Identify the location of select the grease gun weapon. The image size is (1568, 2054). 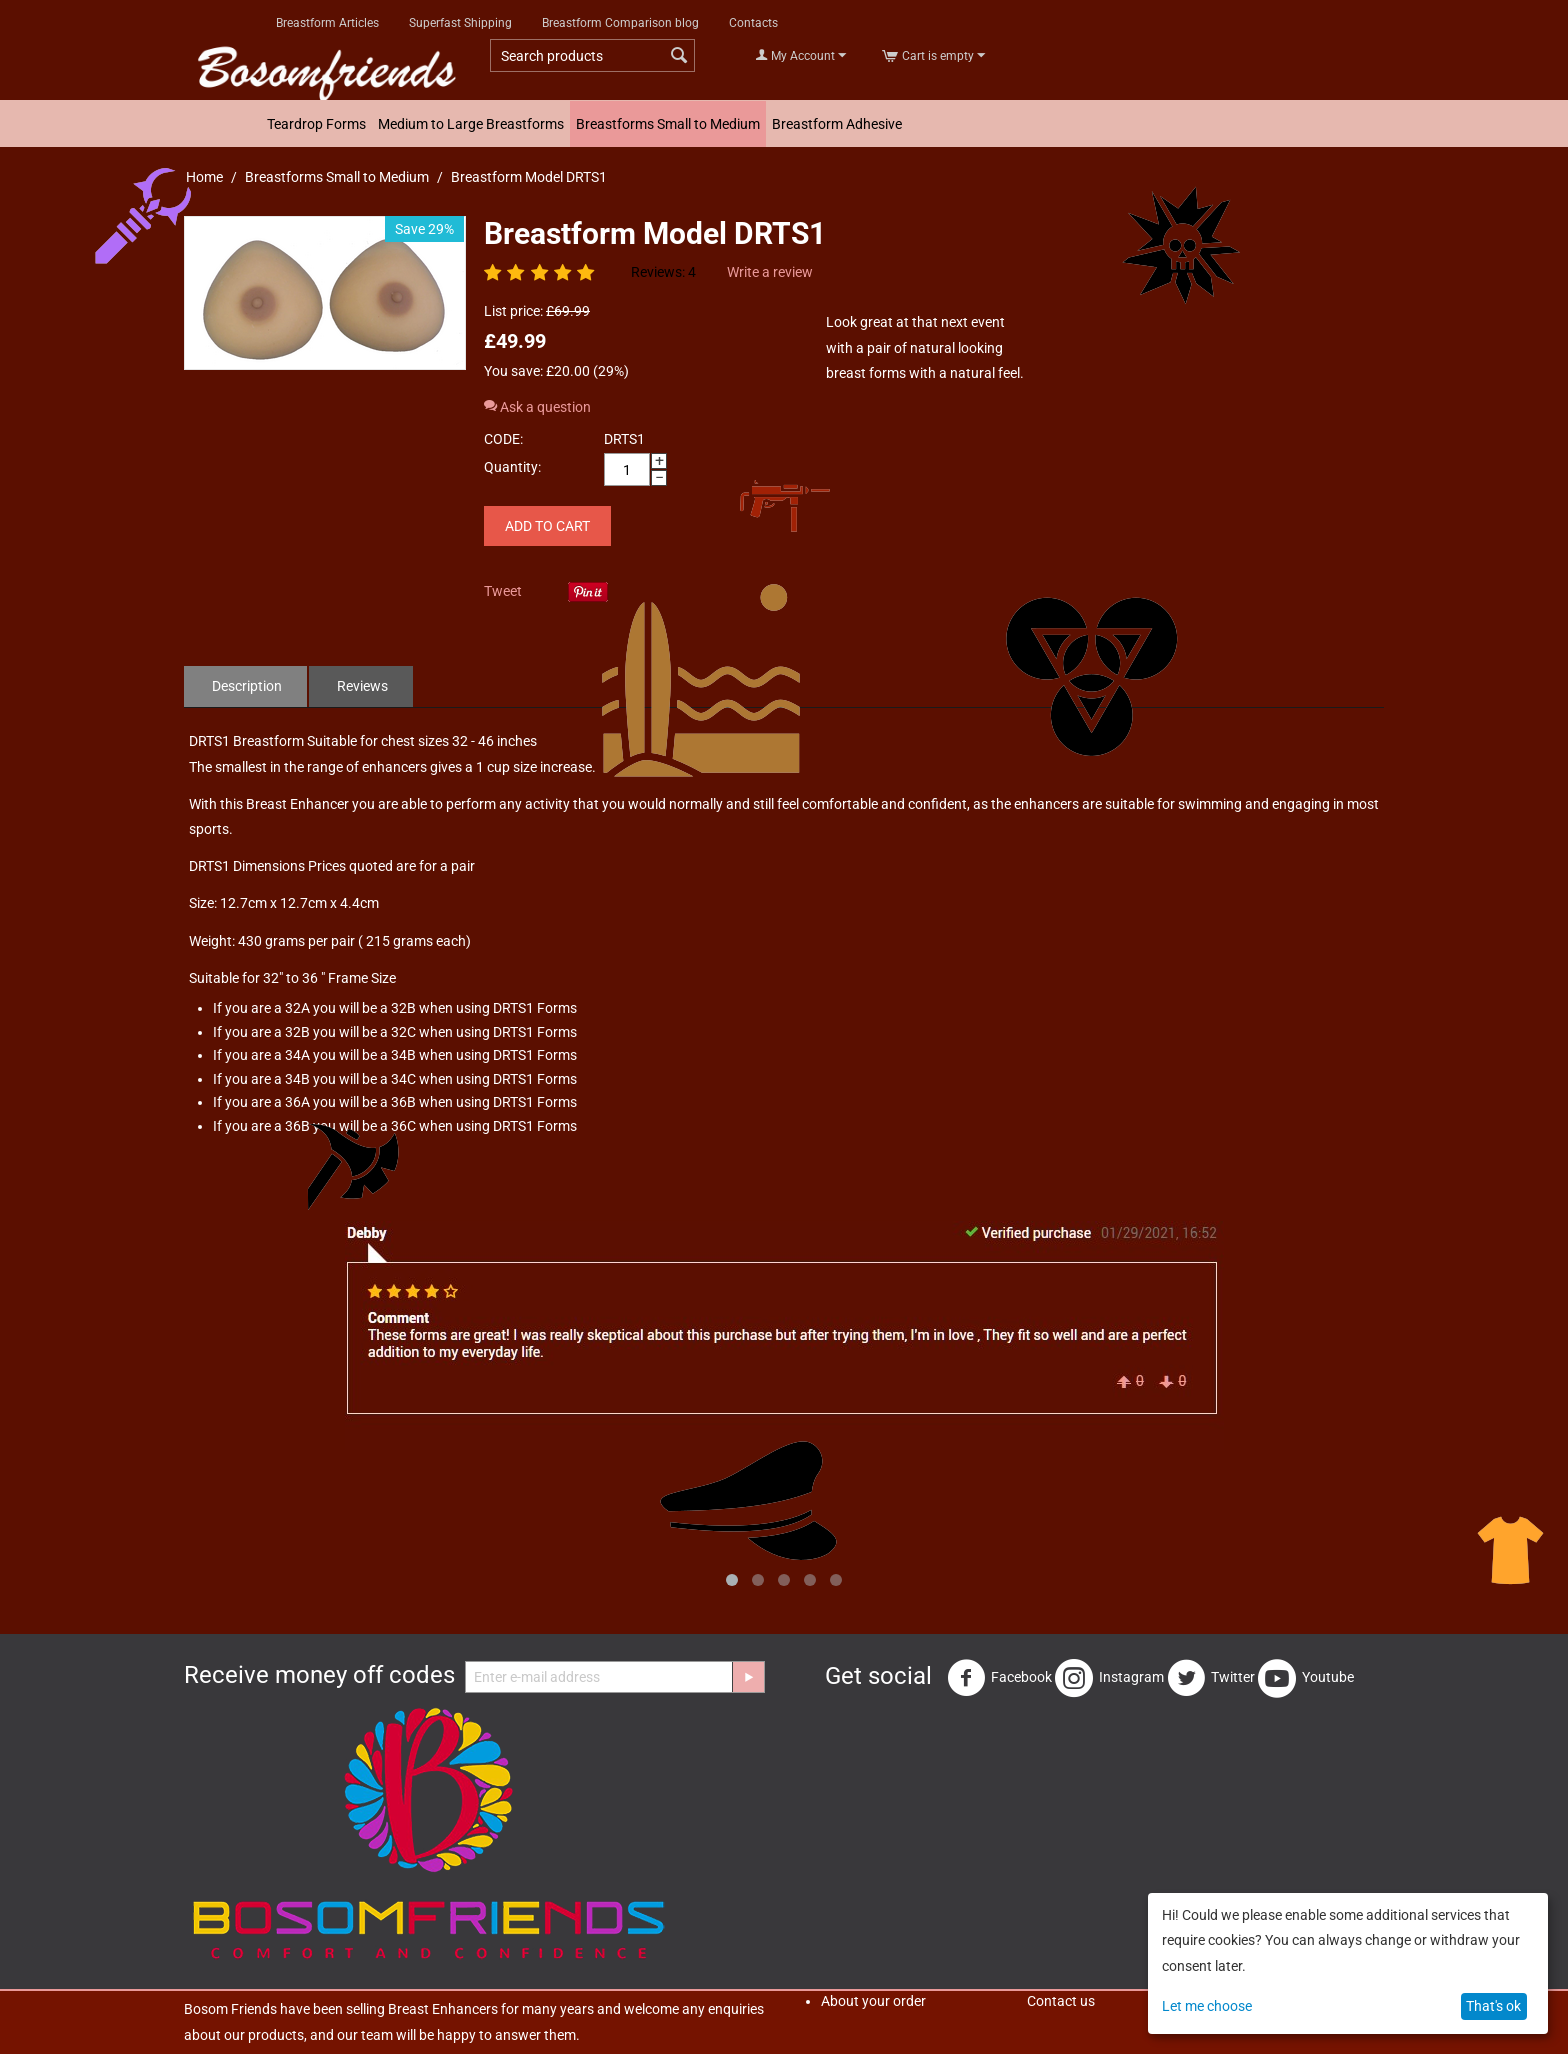
(785, 506).